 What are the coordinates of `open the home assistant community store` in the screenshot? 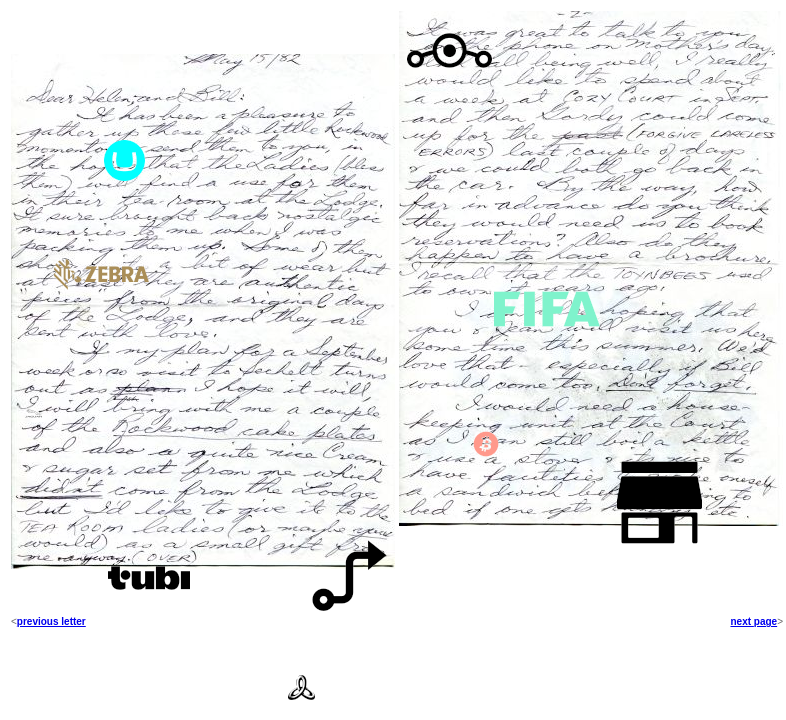 It's located at (659, 502).